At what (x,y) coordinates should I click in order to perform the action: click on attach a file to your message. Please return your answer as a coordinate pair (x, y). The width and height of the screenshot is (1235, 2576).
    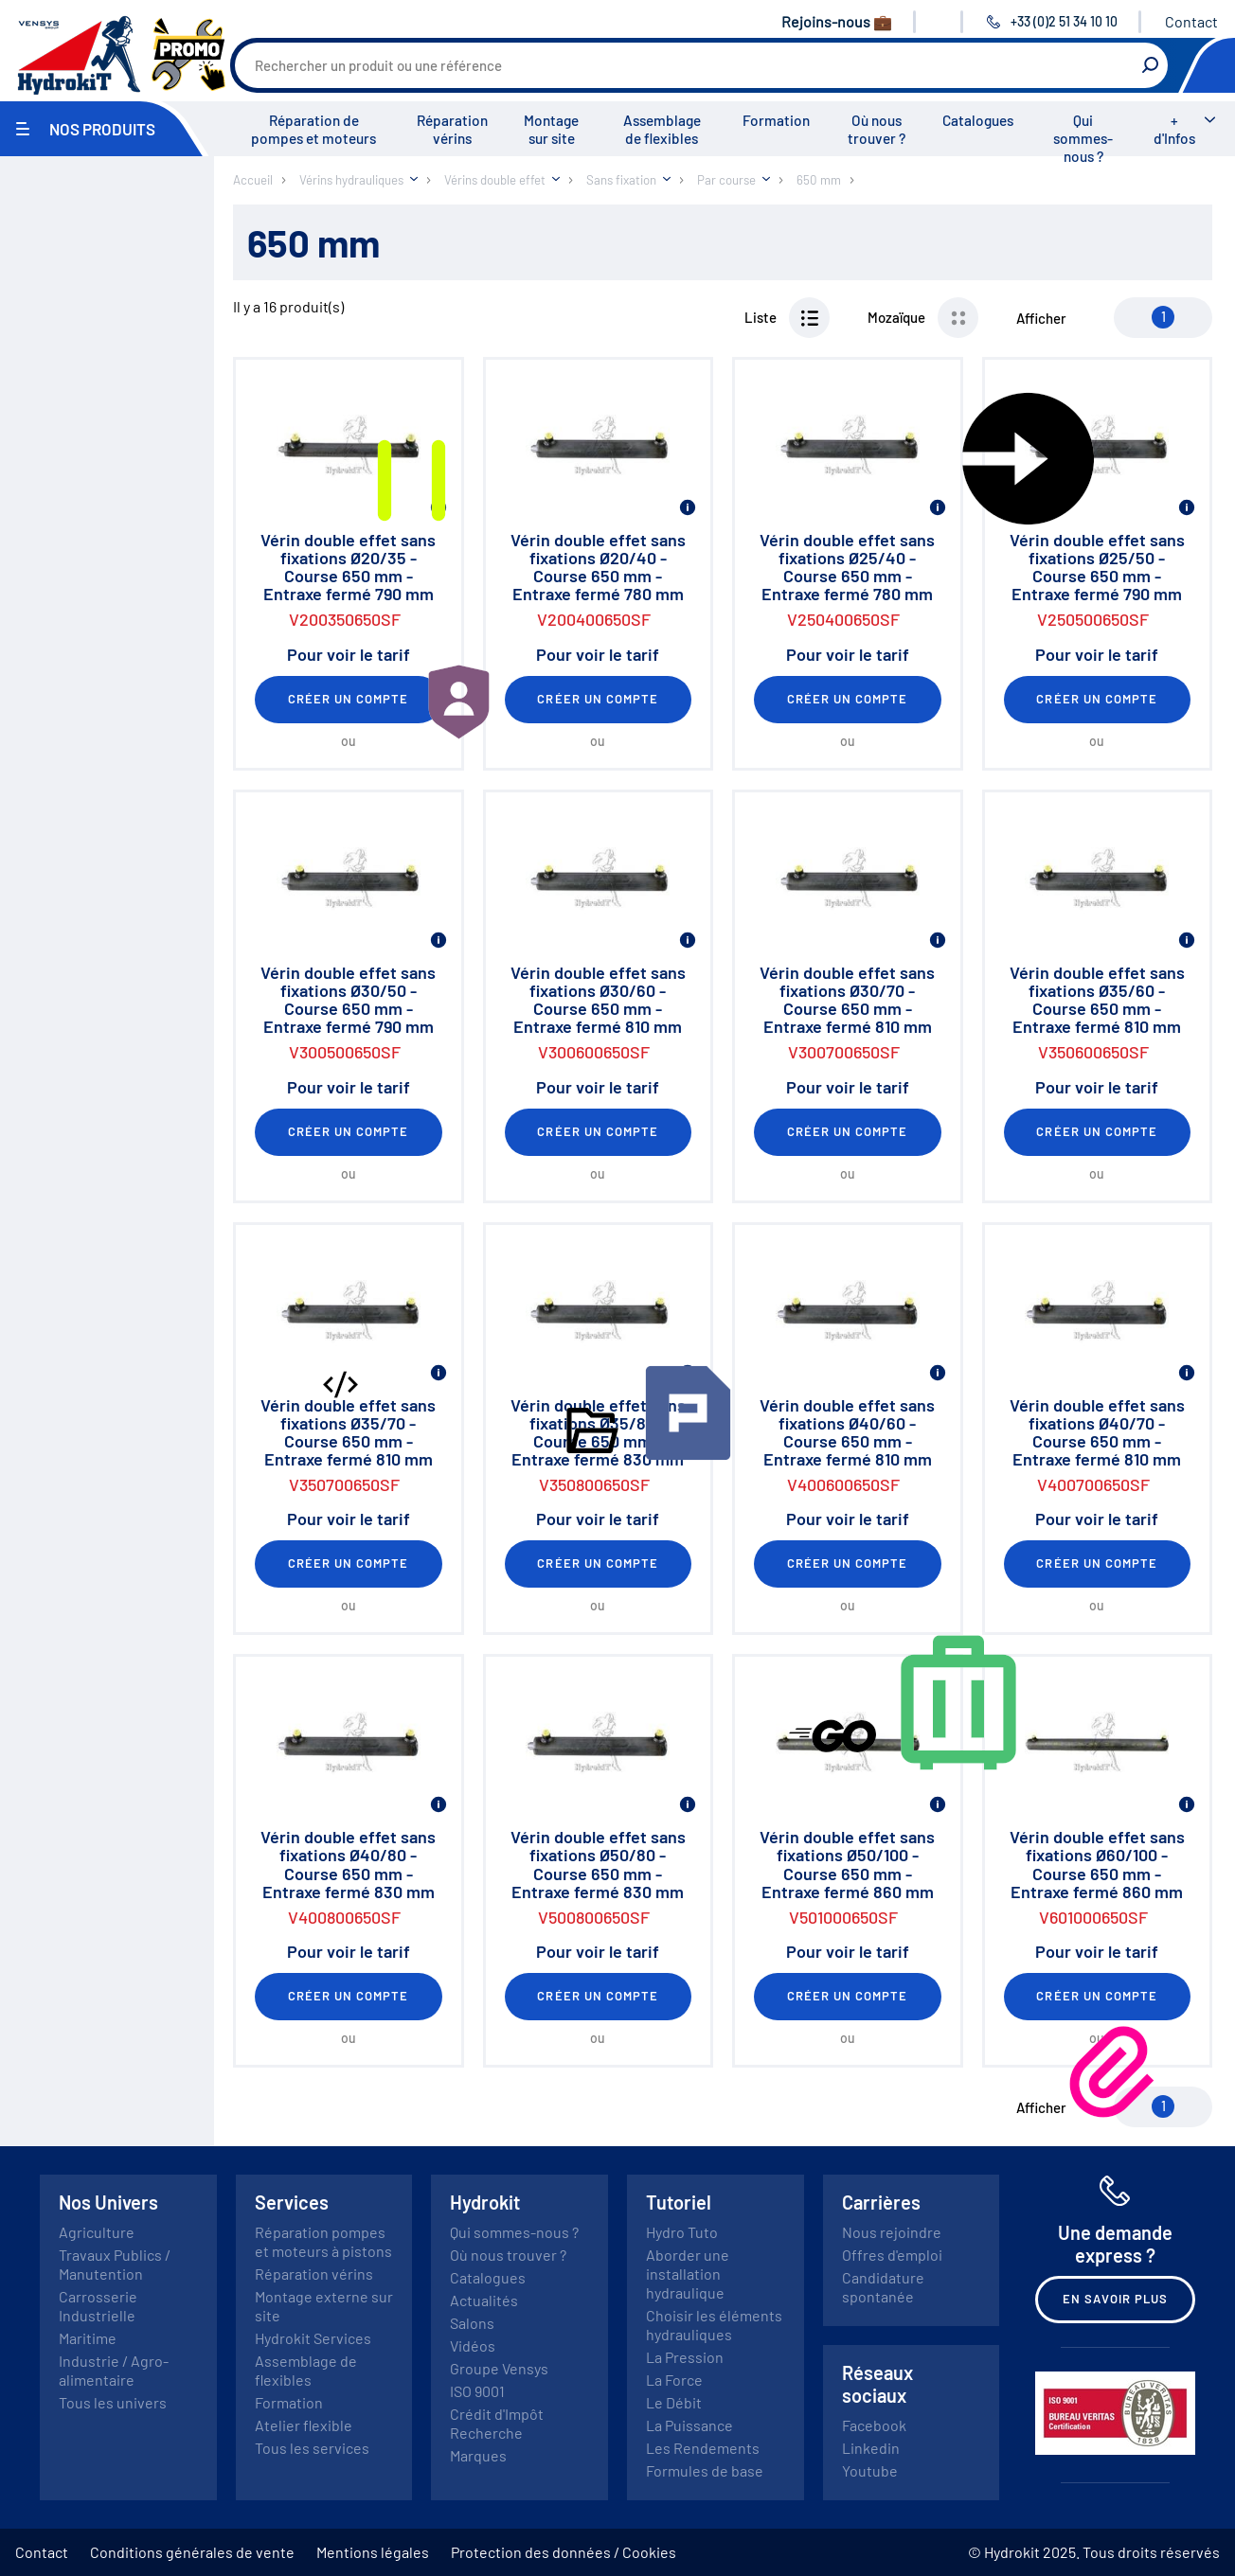
    Looking at the image, I should click on (1113, 2073).